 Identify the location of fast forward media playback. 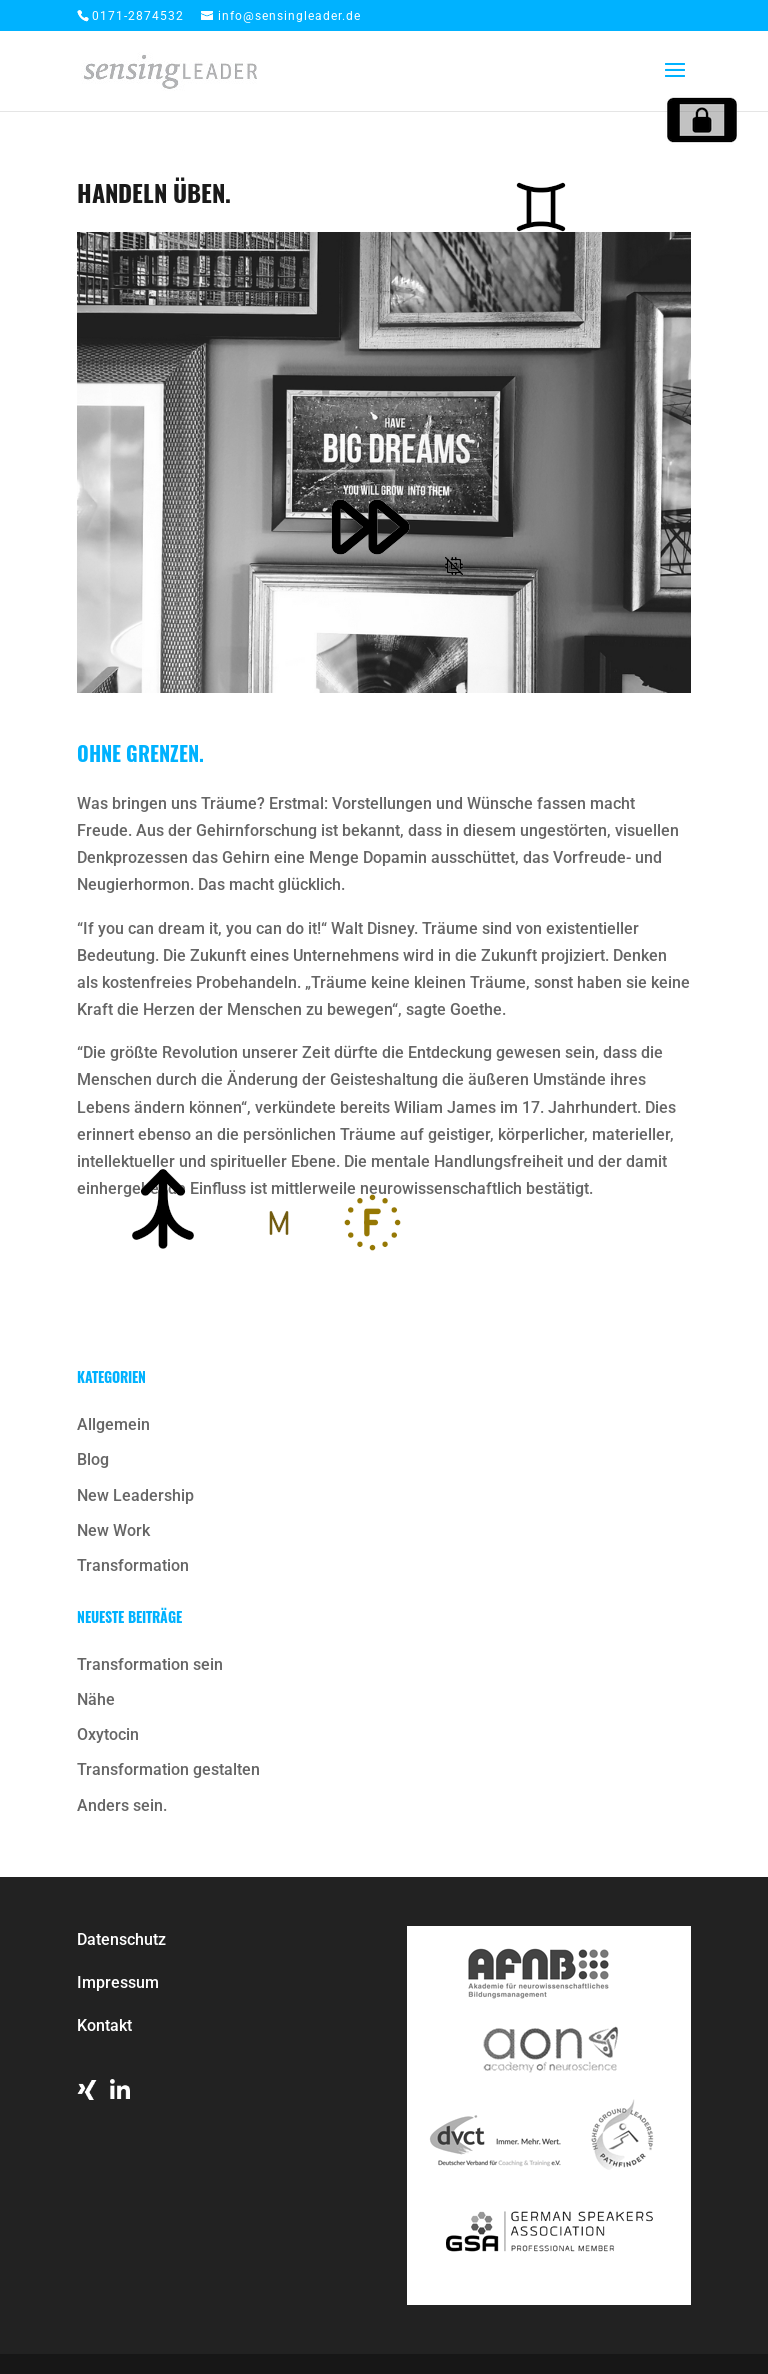
(366, 527).